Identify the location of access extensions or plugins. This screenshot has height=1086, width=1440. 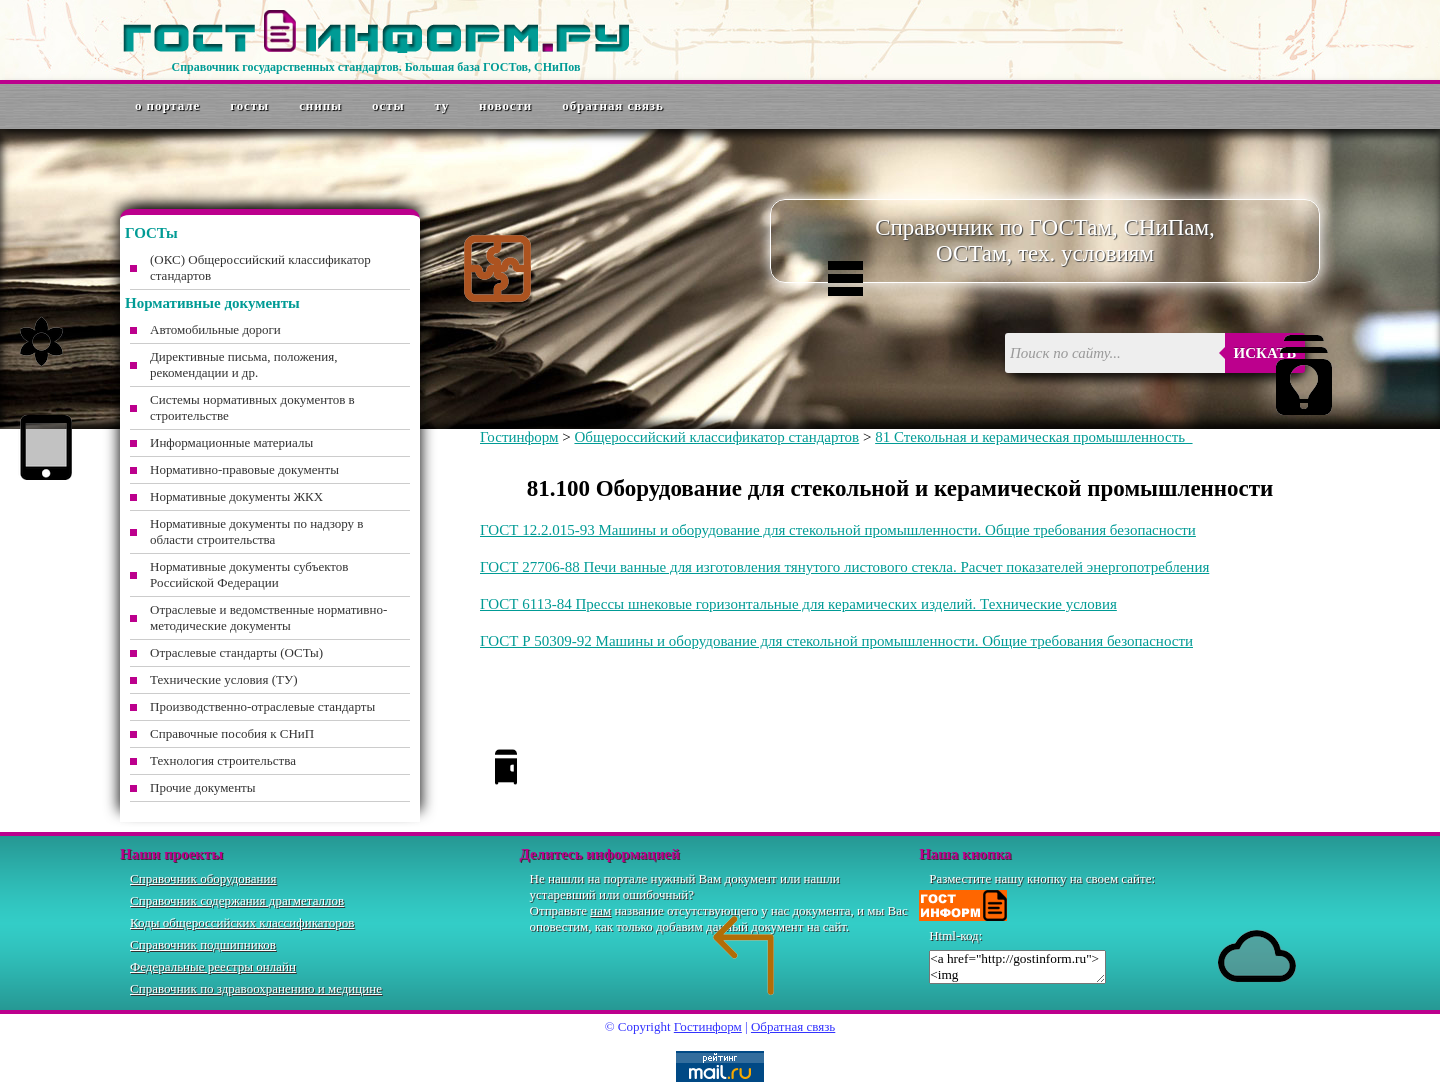
(497, 268).